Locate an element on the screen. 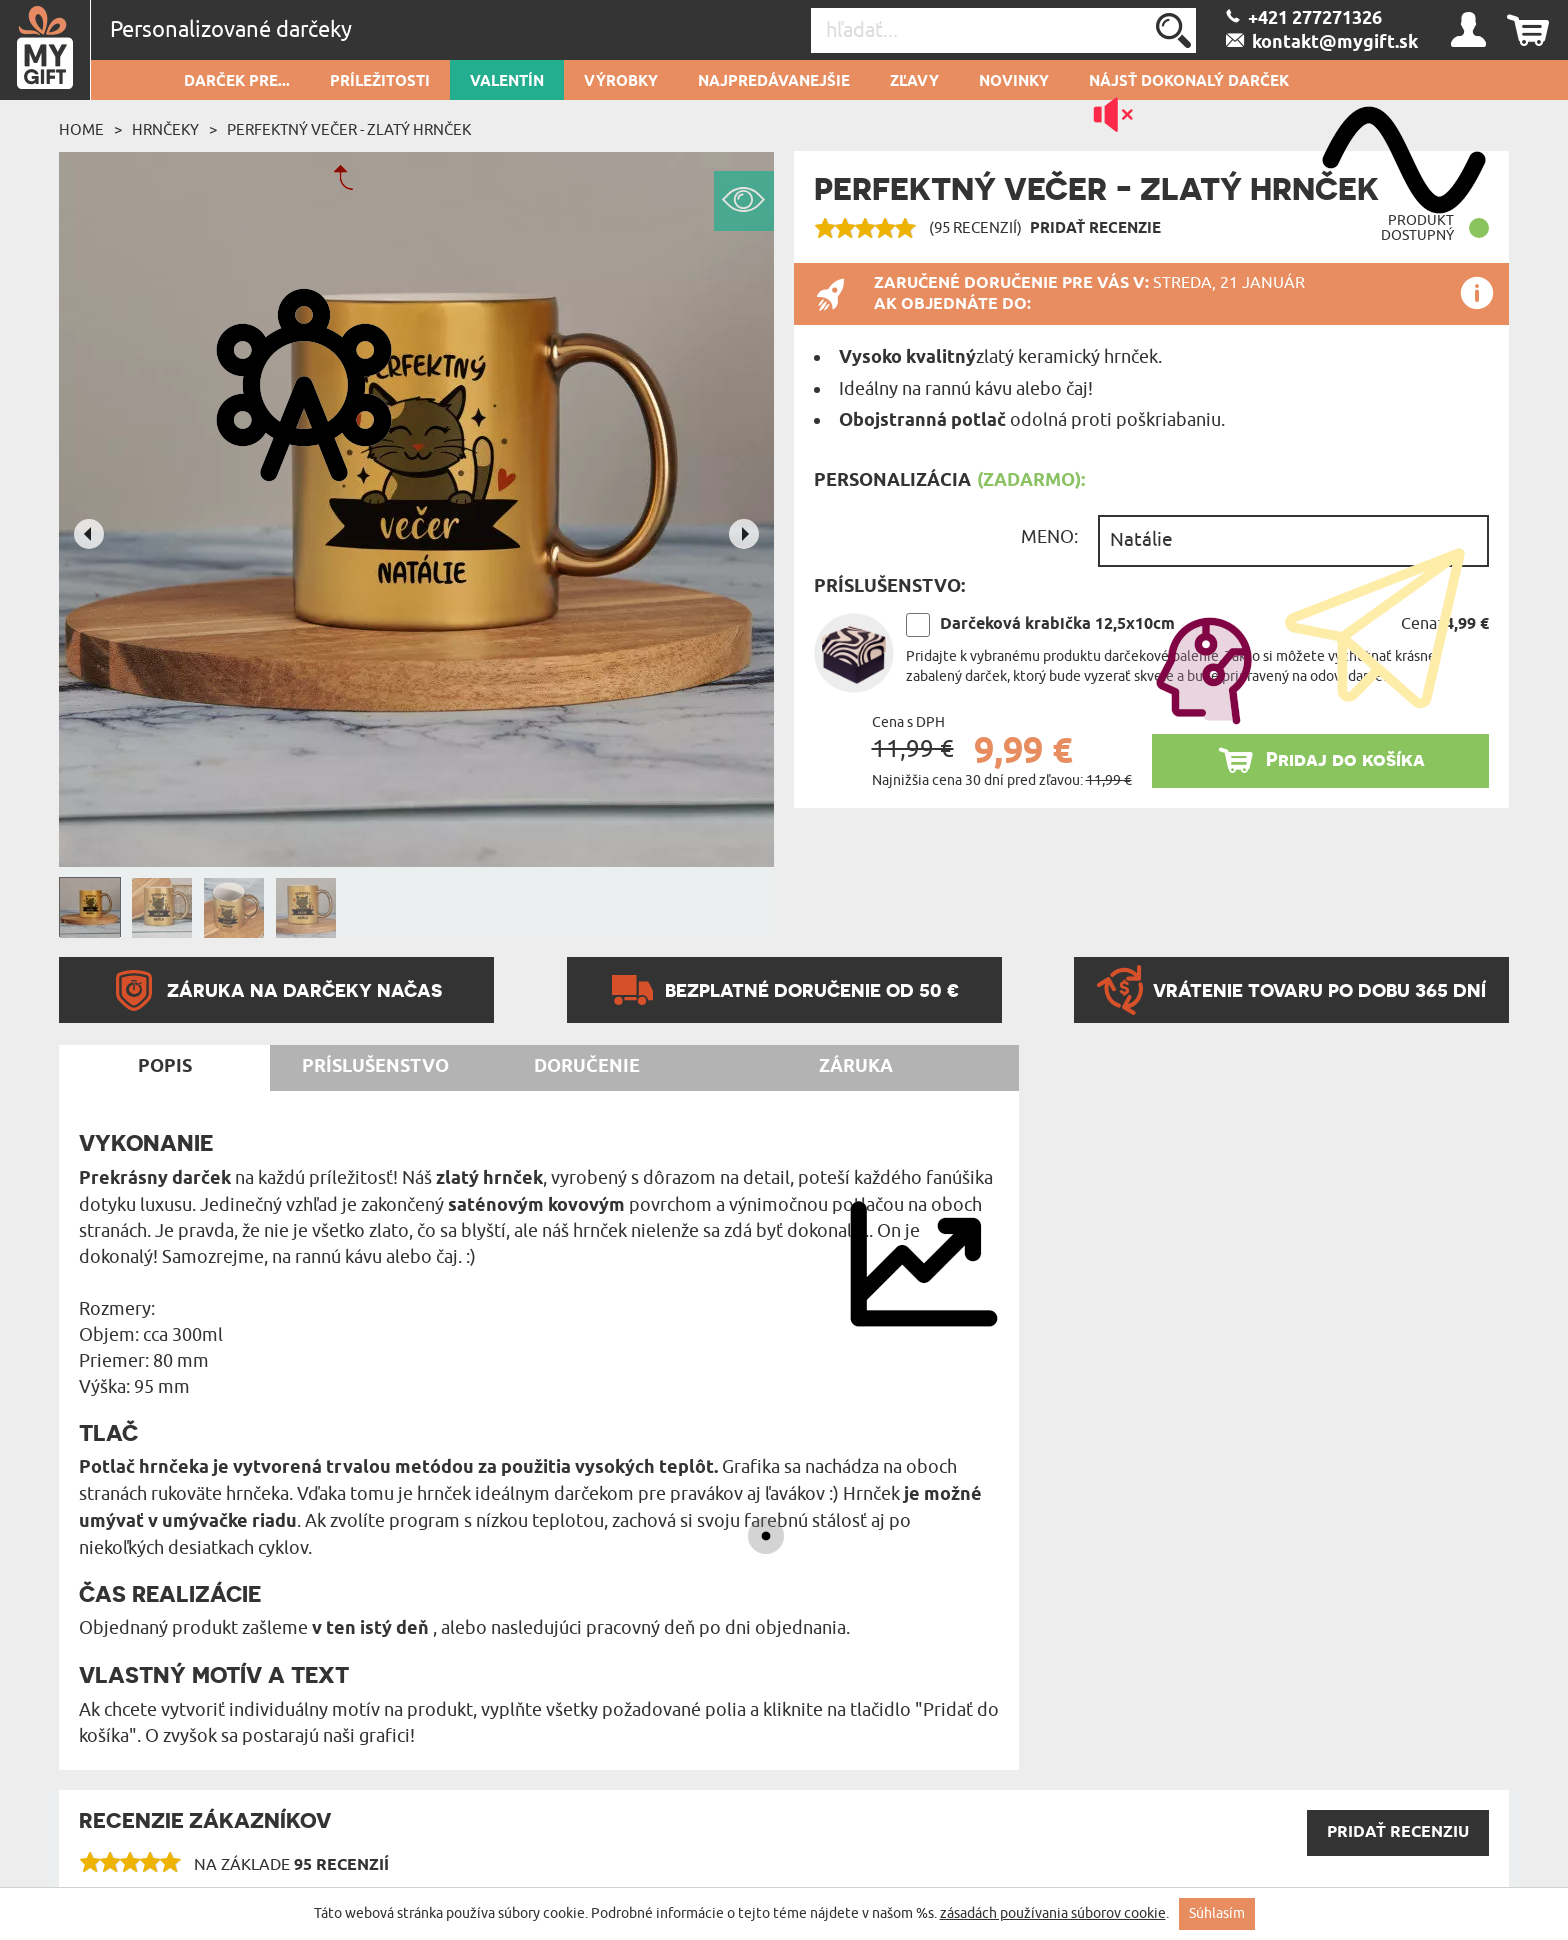  go back and up to previous level is located at coordinates (343, 177).